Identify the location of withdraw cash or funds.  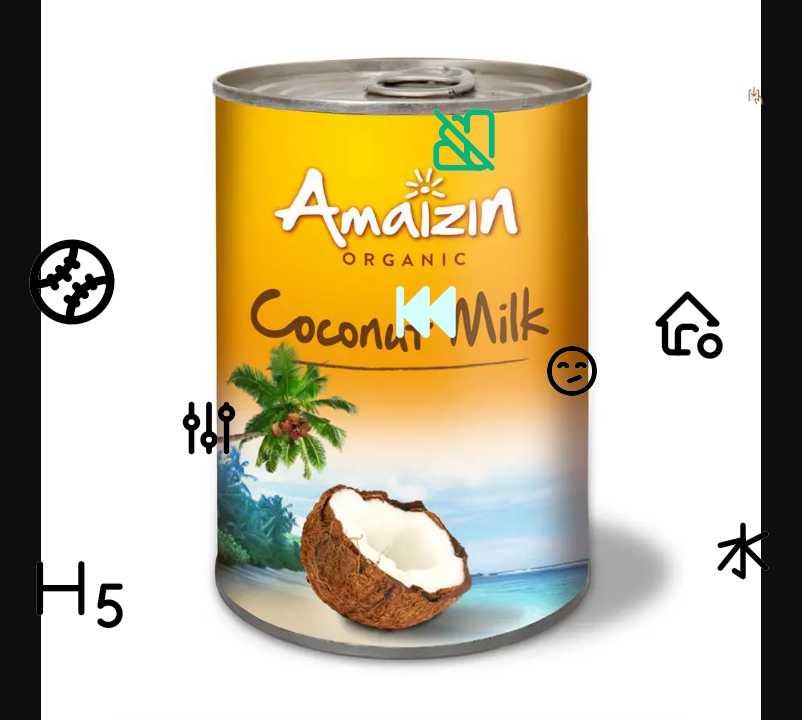
(754, 95).